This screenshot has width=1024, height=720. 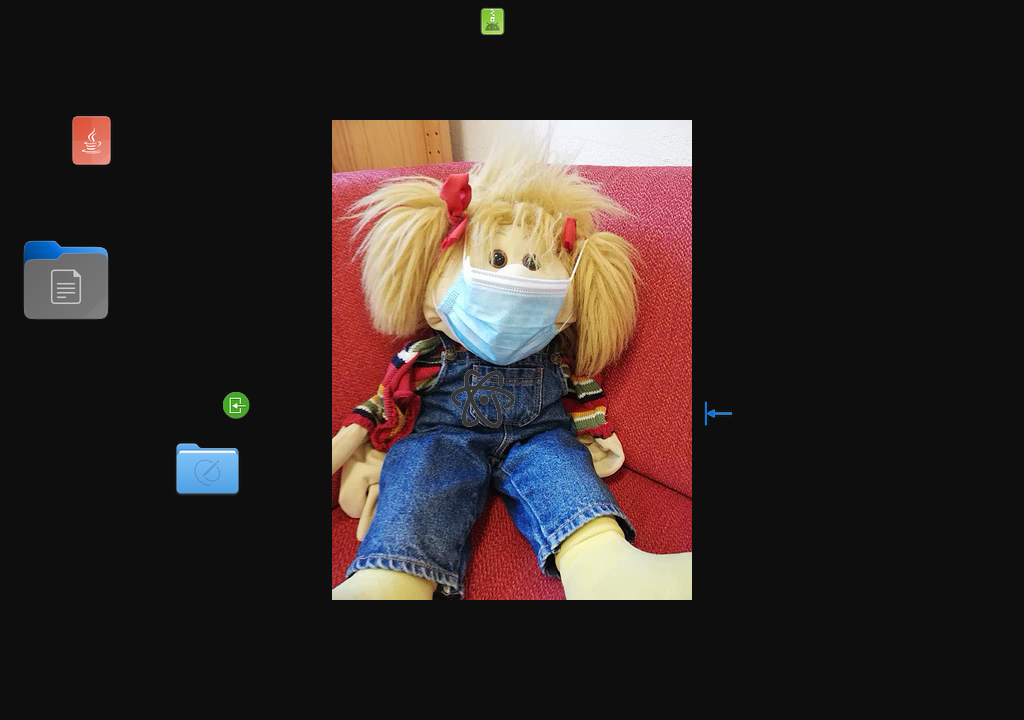 What do you see at coordinates (483, 399) in the screenshot?
I see `open Atom text editor` at bounding box center [483, 399].